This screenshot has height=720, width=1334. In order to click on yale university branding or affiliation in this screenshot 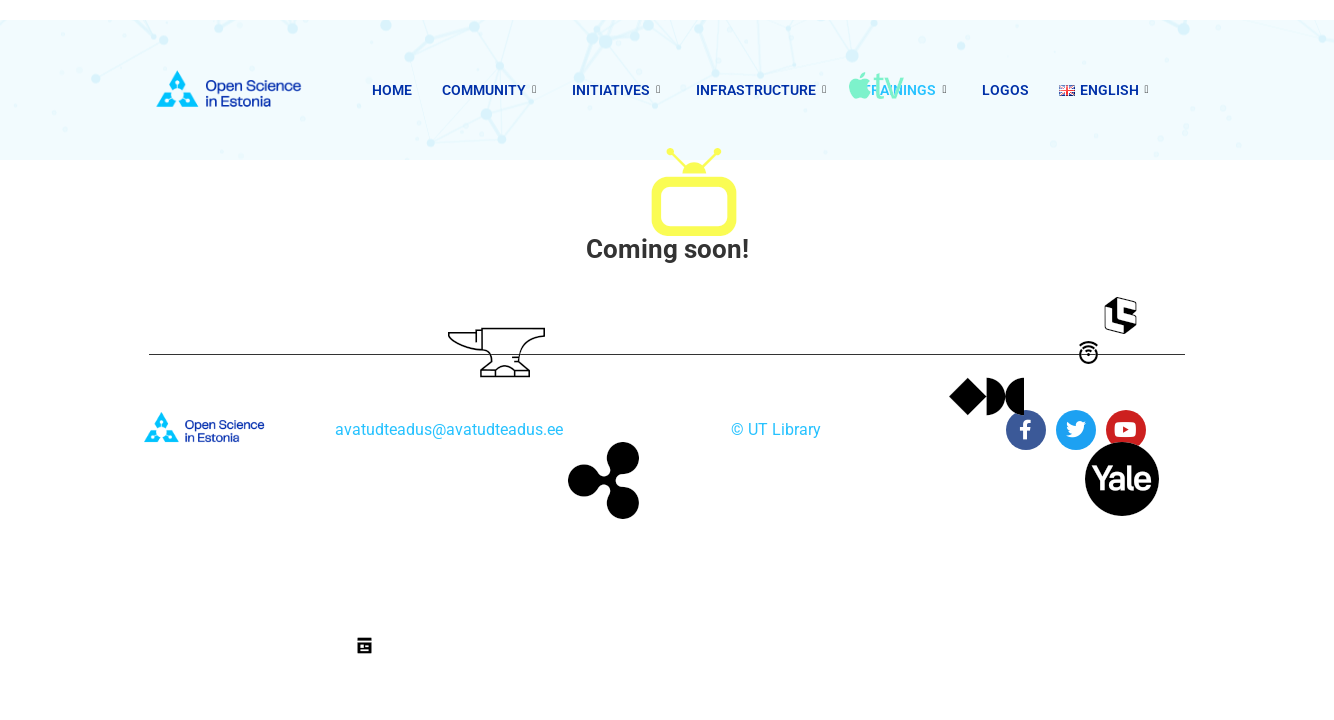, I will do `click(1122, 479)`.